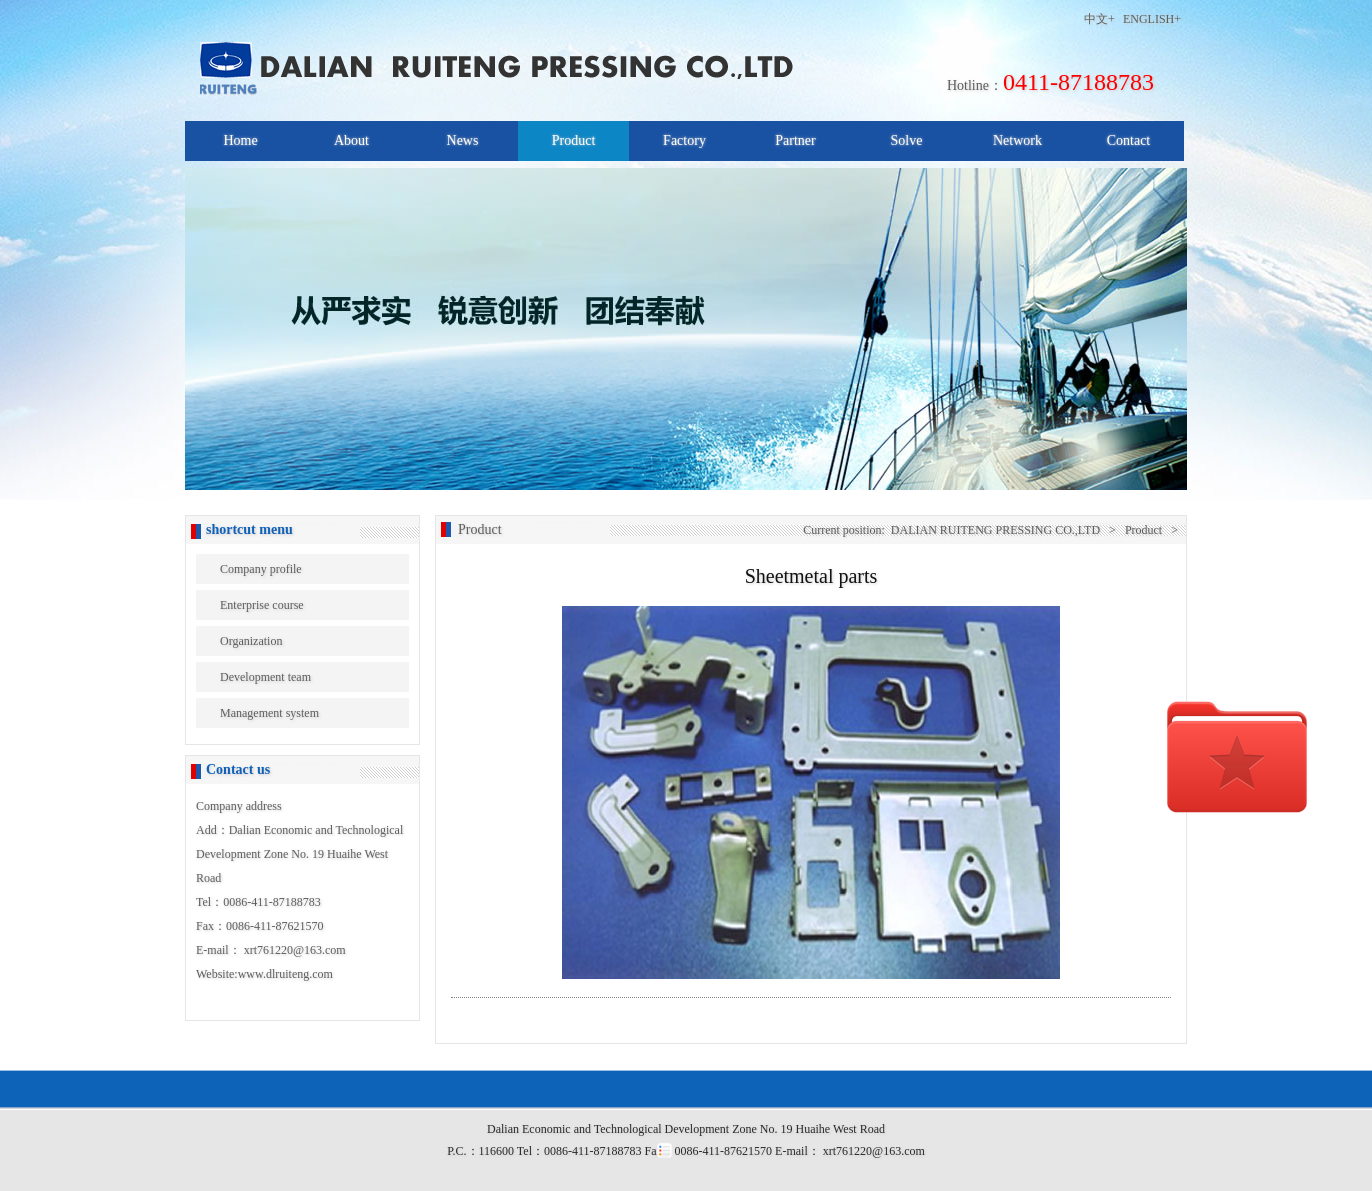  I want to click on access your bookmarked or favorited files, so click(1237, 757).